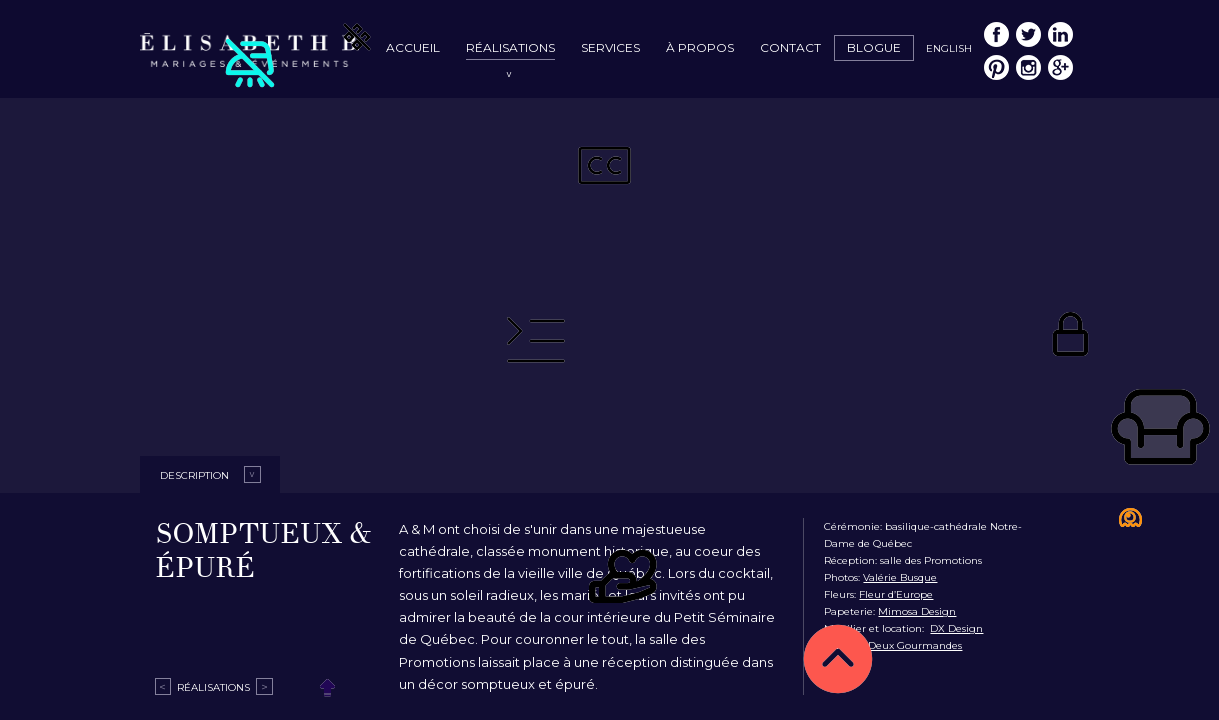 This screenshot has height=720, width=1219. What do you see at coordinates (250, 63) in the screenshot?
I see `do not use steam while ironing` at bounding box center [250, 63].